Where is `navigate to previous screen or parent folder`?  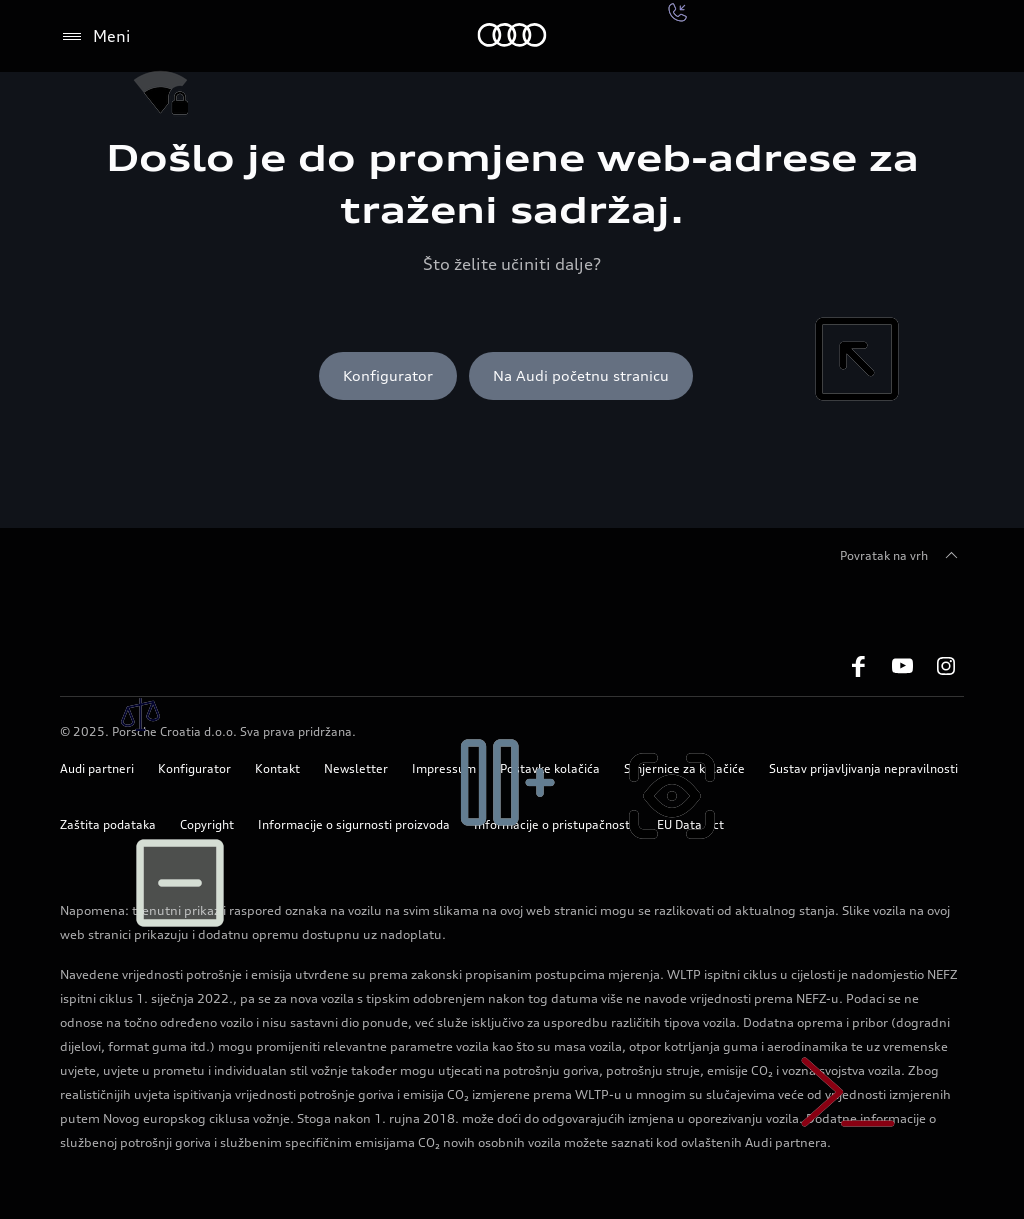
navigate to previous screen or parent folder is located at coordinates (857, 359).